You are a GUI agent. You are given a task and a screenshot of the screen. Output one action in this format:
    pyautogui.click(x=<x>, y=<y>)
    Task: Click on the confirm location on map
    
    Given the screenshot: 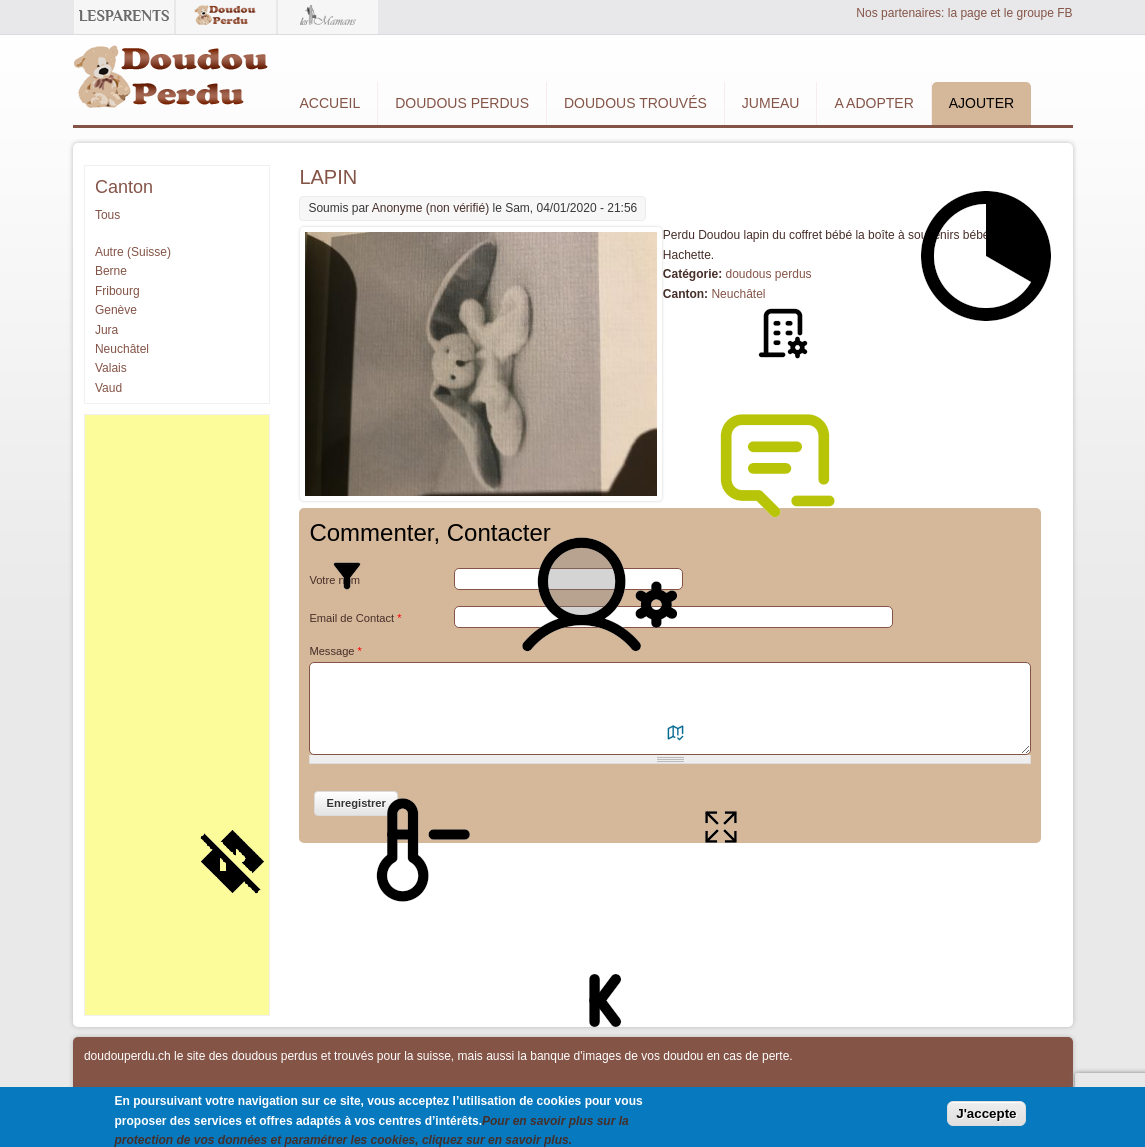 What is the action you would take?
    pyautogui.click(x=675, y=732)
    